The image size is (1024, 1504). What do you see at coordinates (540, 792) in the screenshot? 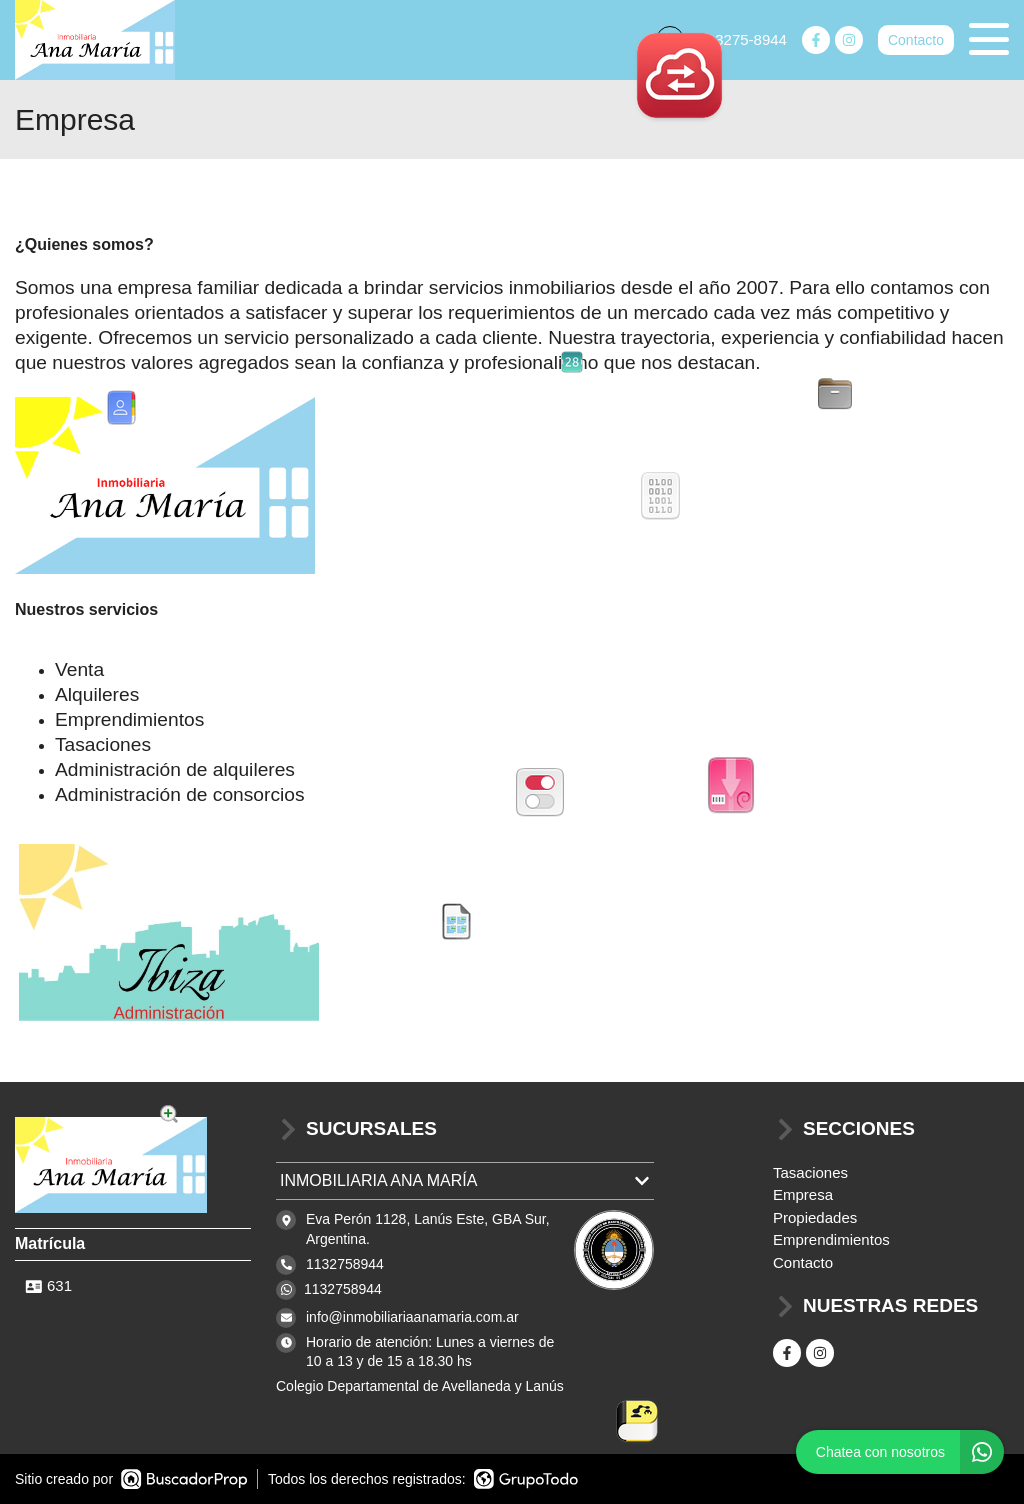
I see `open desktop preferences or settings` at bounding box center [540, 792].